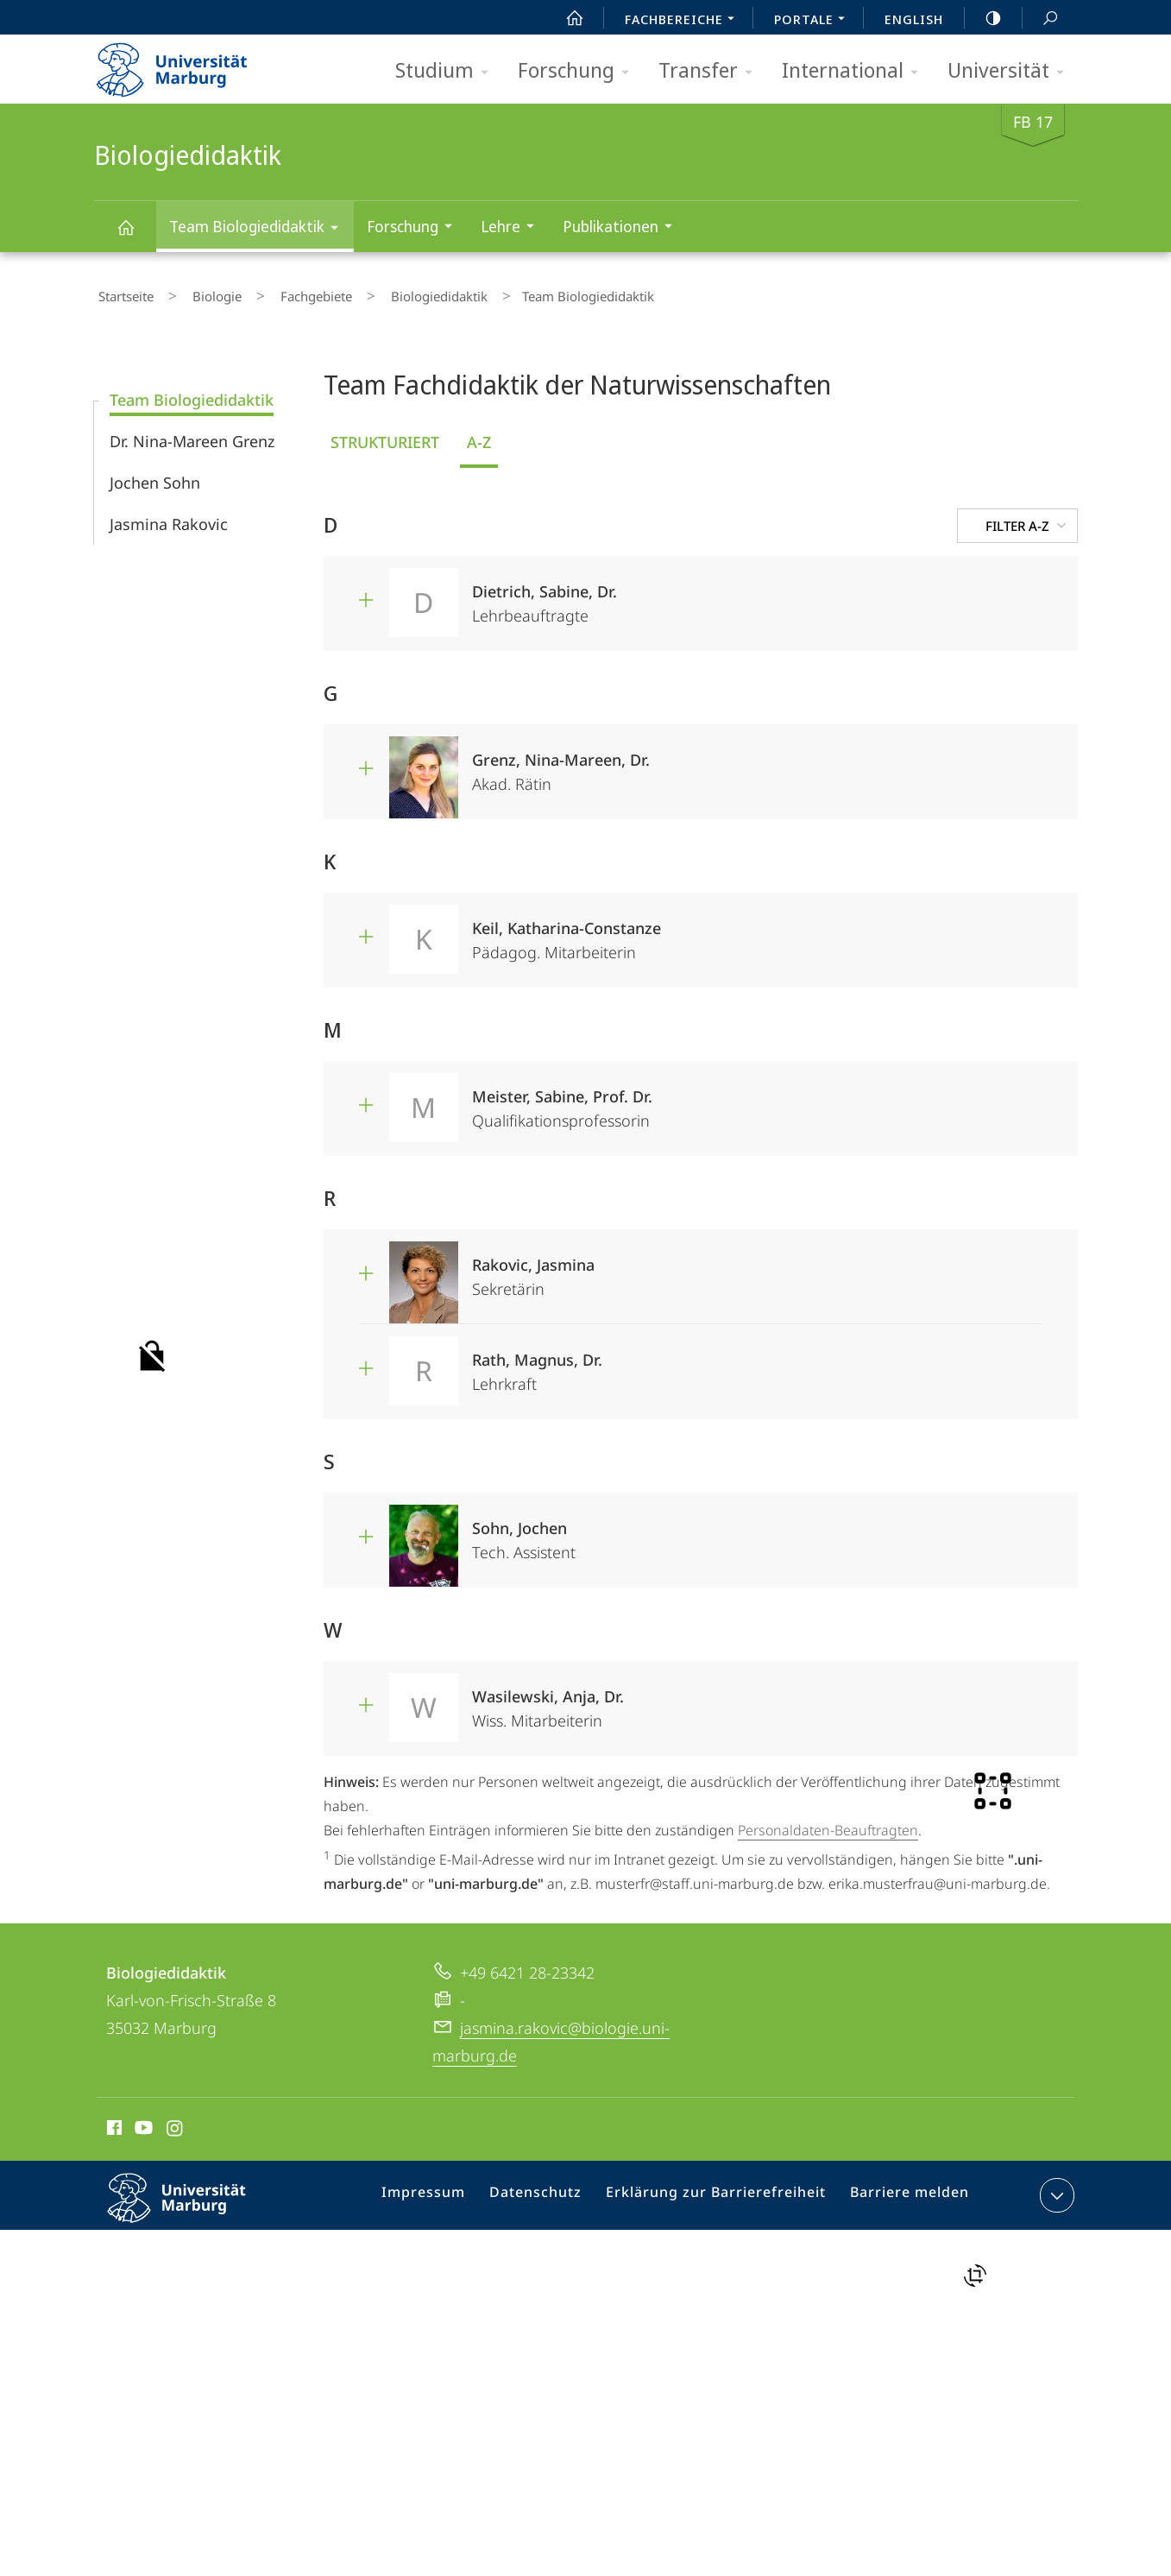 This screenshot has width=1171, height=2576. I want to click on adjust transformation anchor point, so click(992, 1790).